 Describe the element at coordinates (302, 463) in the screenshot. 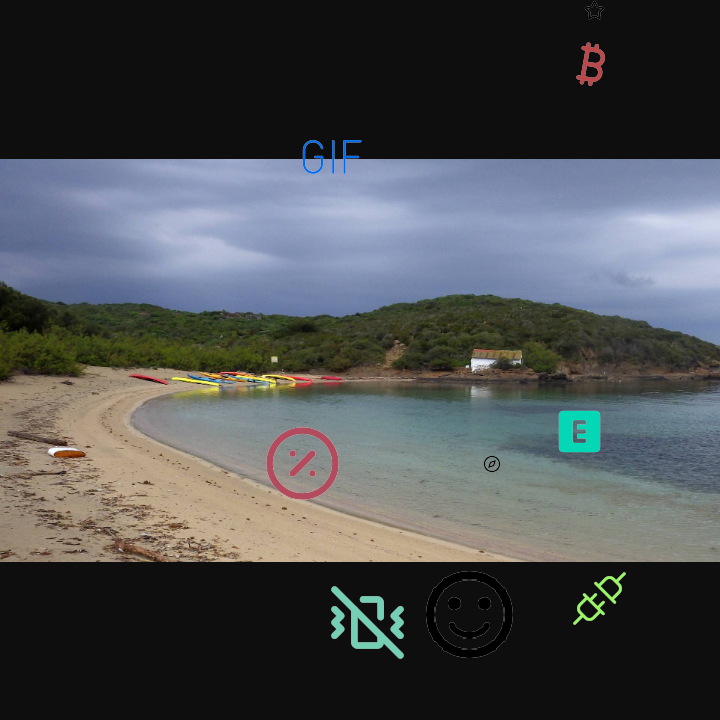

I see `view available discounts or promotions` at that location.